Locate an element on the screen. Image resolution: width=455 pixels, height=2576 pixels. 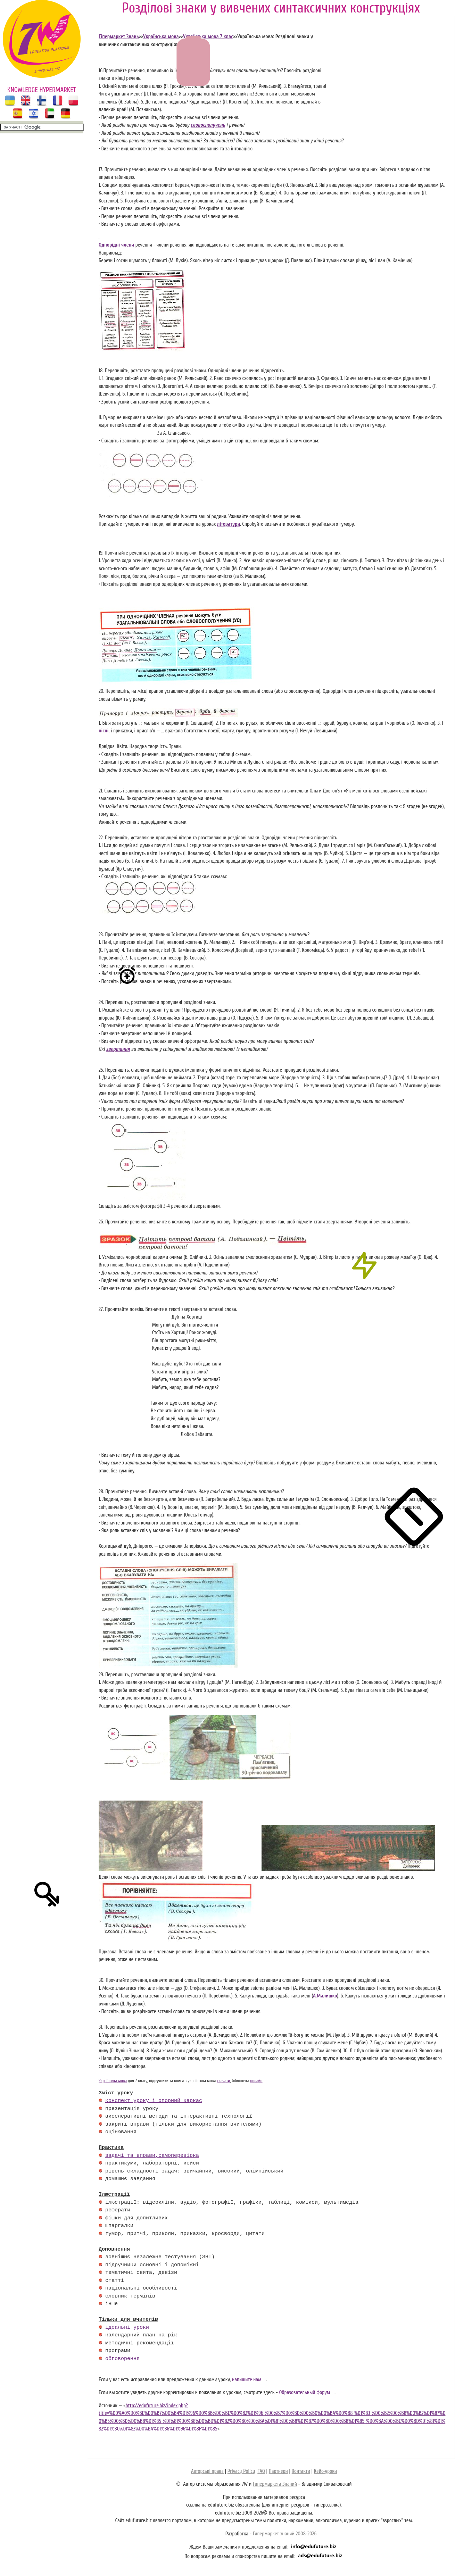
supabase logo - open source database platform is located at coordinates (364, 1265).